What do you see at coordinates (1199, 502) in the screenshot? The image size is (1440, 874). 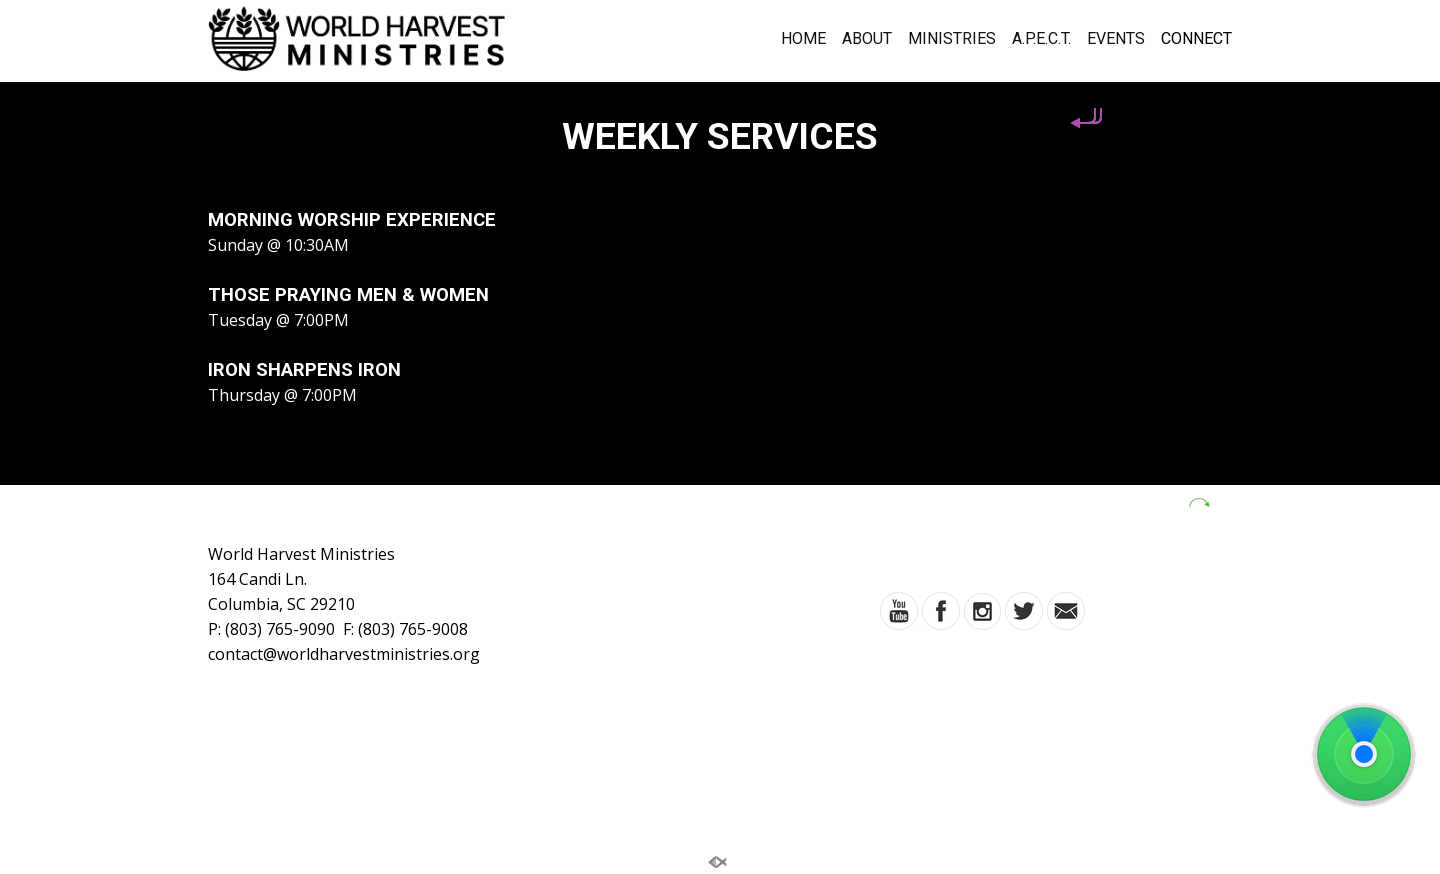 I see `redo the last undone action` at bounding box center [1199, 502].